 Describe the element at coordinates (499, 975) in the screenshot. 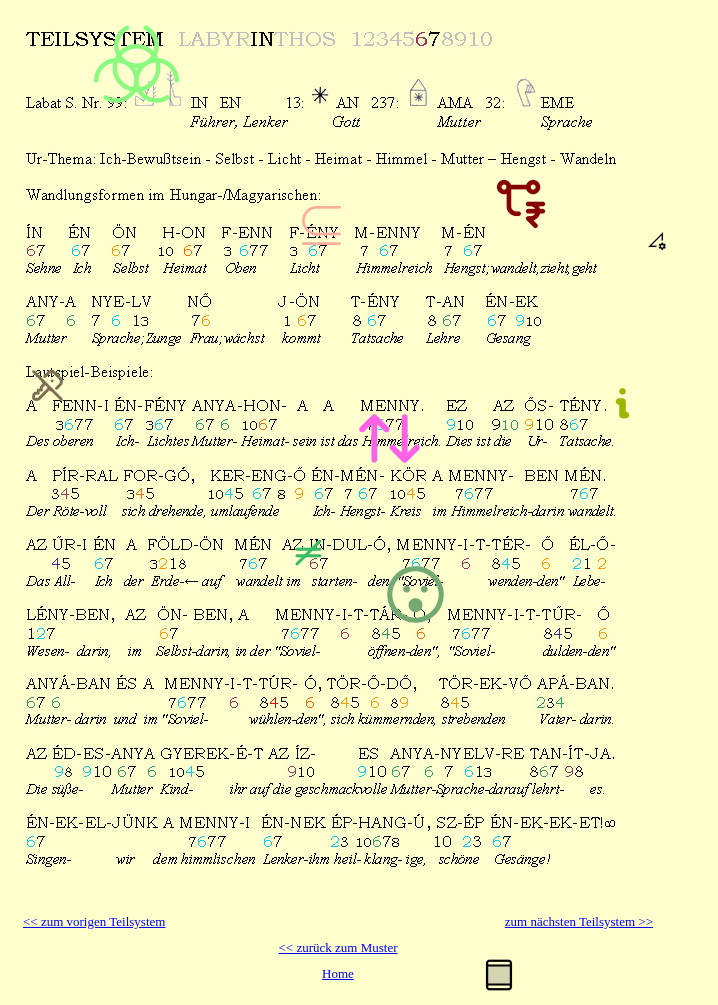

I see `switch to tablet view or layout` at that location.